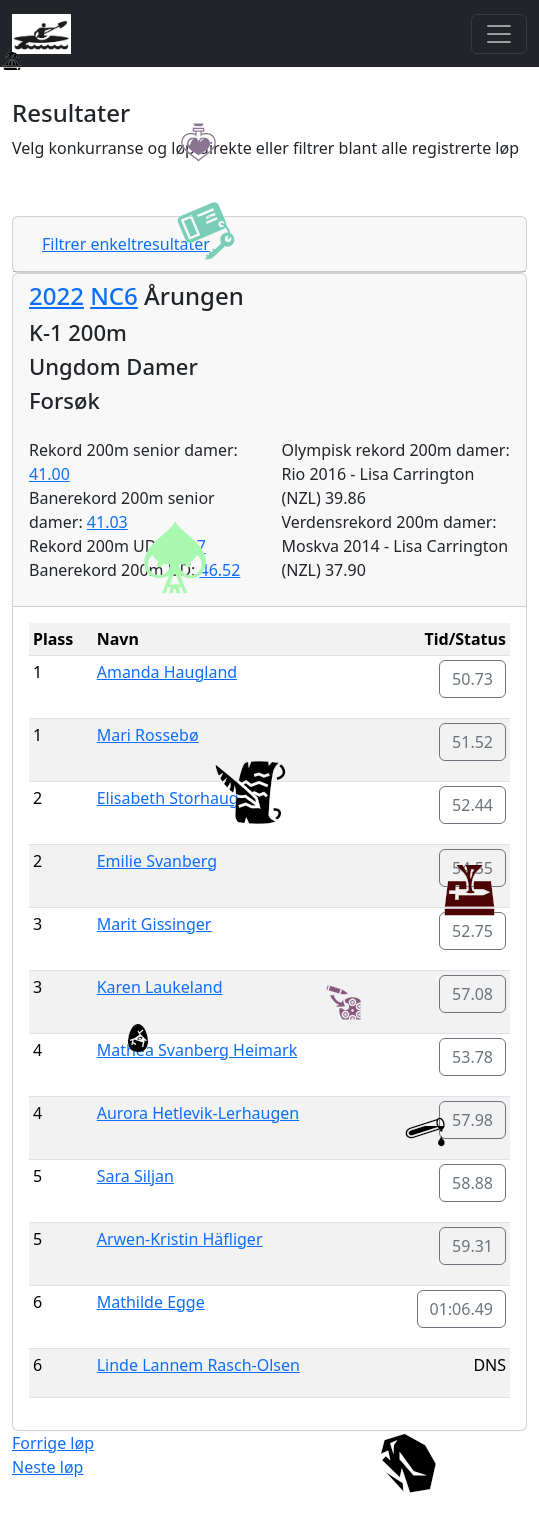 The image size is (539, 1519). What do you see at coordinates (206, 231) in the screenshot?
I see `access room or door with keycard` at bounding box center [206, 231].